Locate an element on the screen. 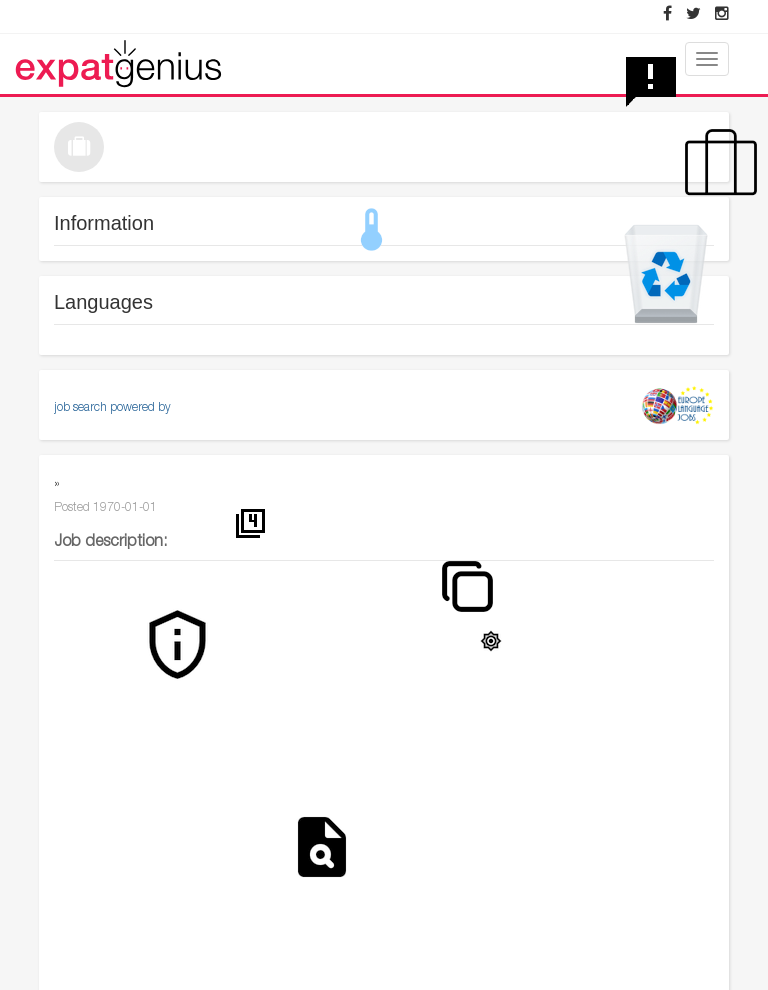  copy to clipboard is located at coordinates (467, 586).